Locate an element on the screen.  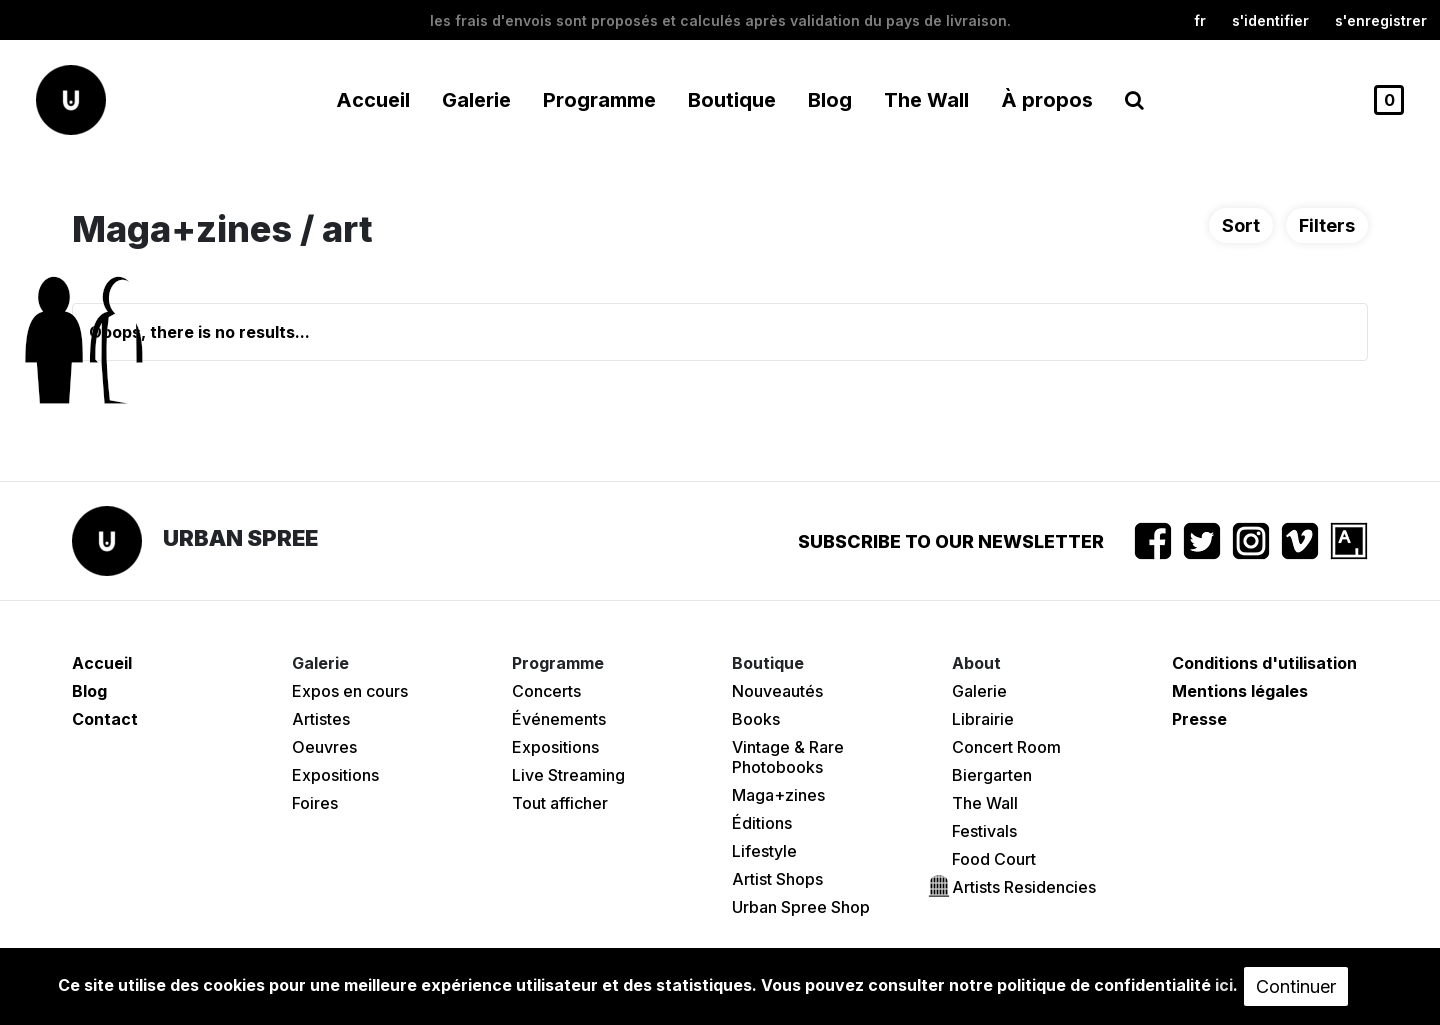
indicates a follower or companion is active is located at coordinates (87, 340).